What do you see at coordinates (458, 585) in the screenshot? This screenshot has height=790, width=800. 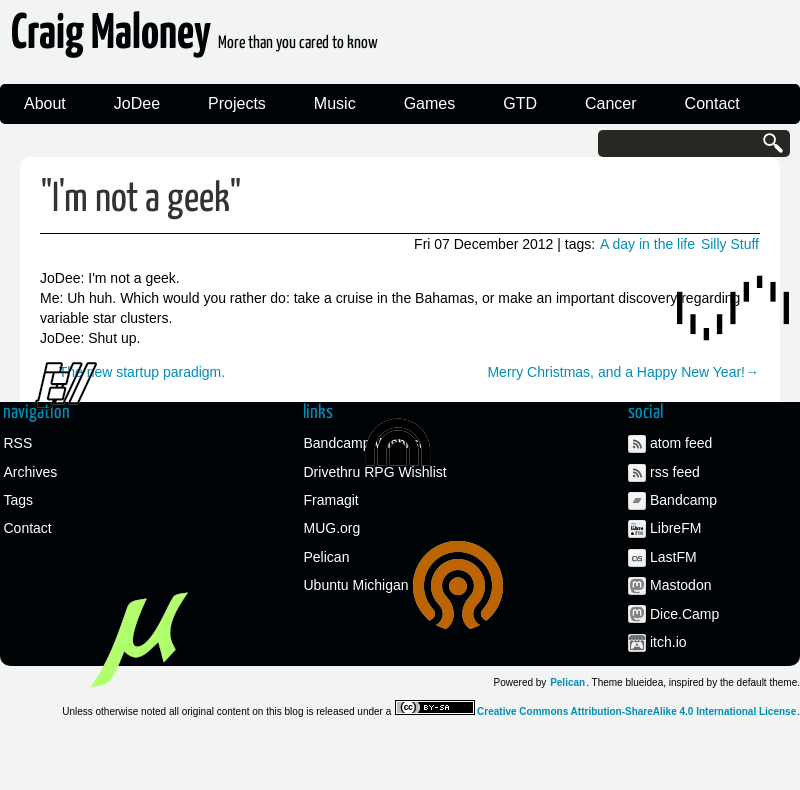 I see `ceph distributed storage platform logo` at bounding box center [458, 585].